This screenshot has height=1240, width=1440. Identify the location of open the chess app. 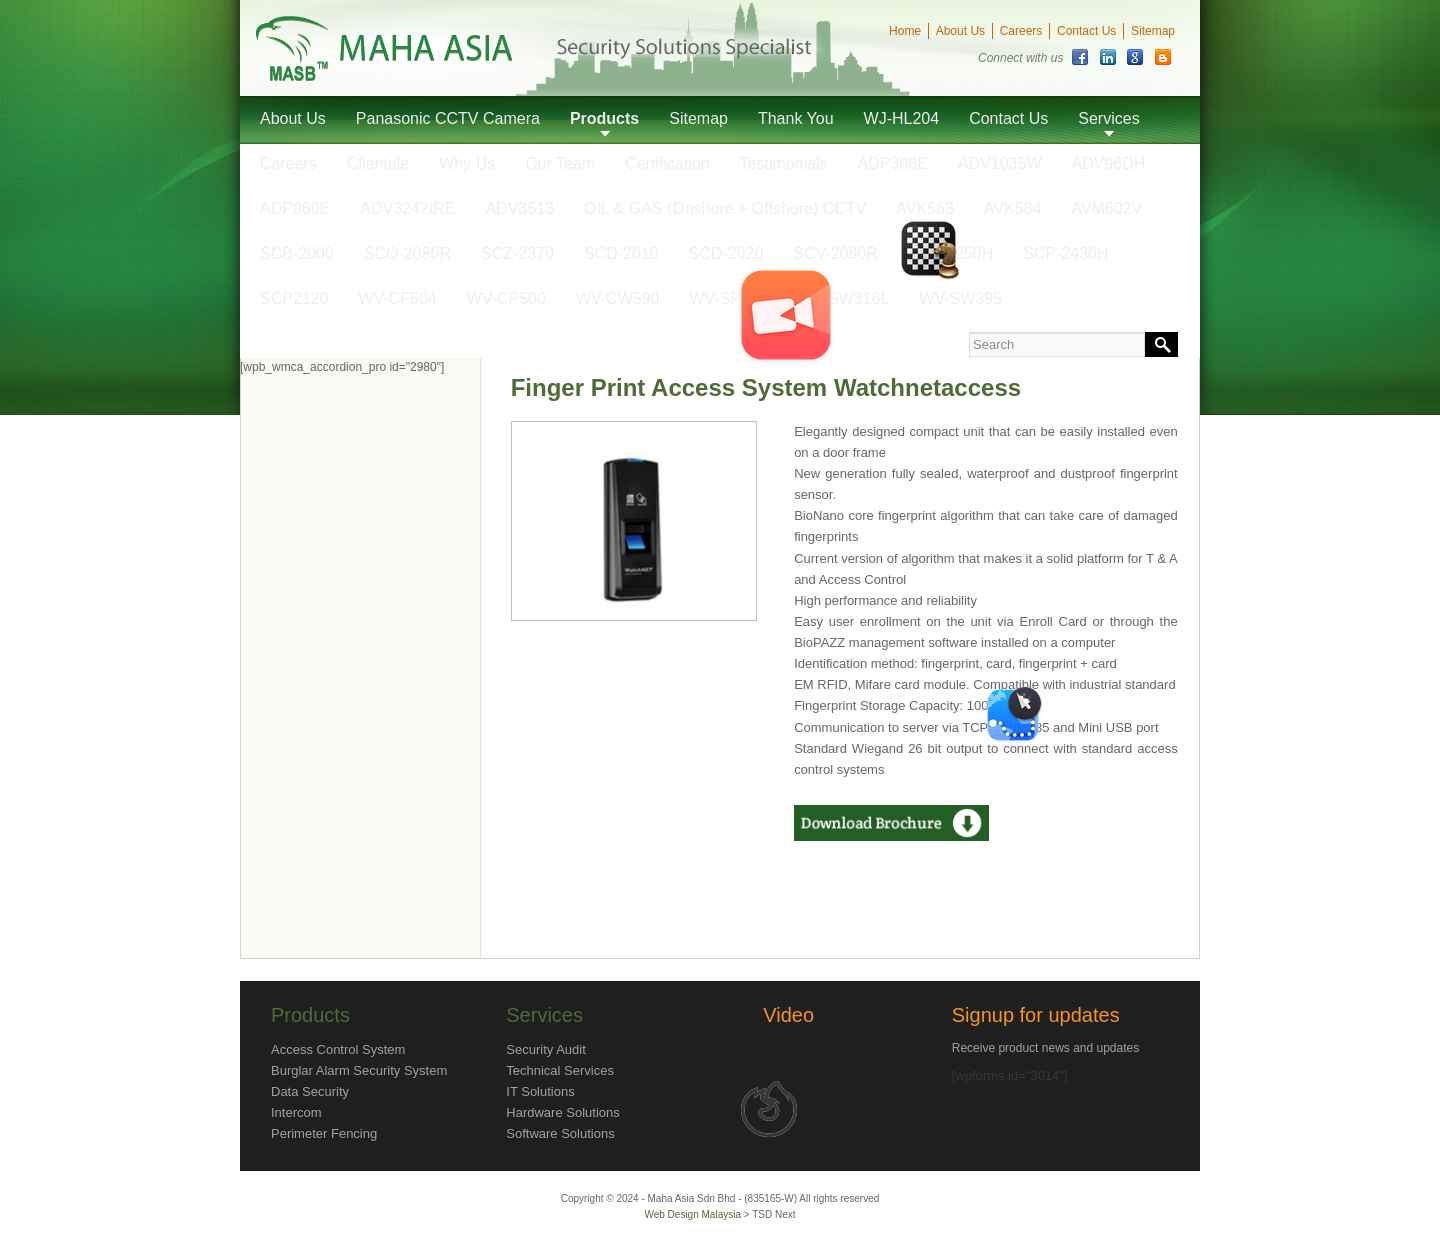
(928, 248).